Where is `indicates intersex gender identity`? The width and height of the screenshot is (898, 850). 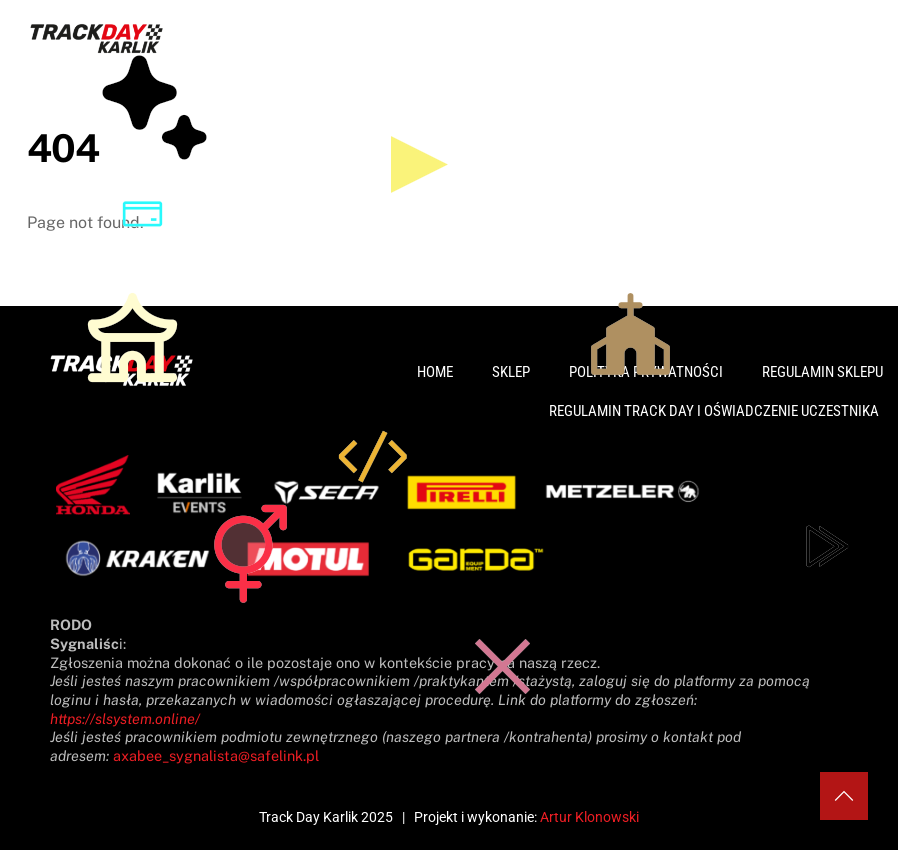
indicates intersex gender identity is located at coordinates (247, 552).